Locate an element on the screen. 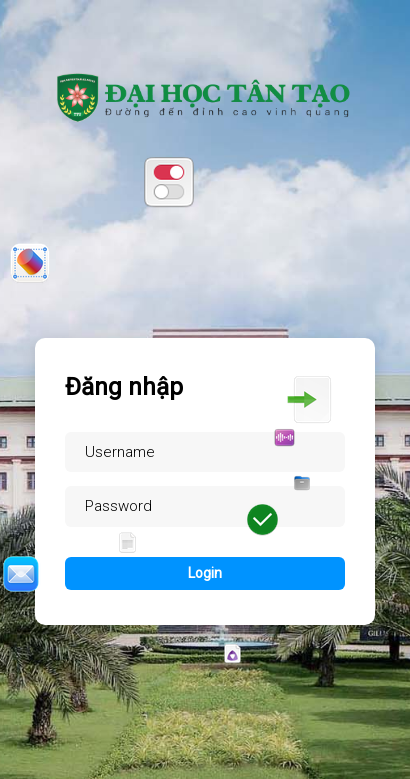  open the mail app is located at coordinates (21, 574).